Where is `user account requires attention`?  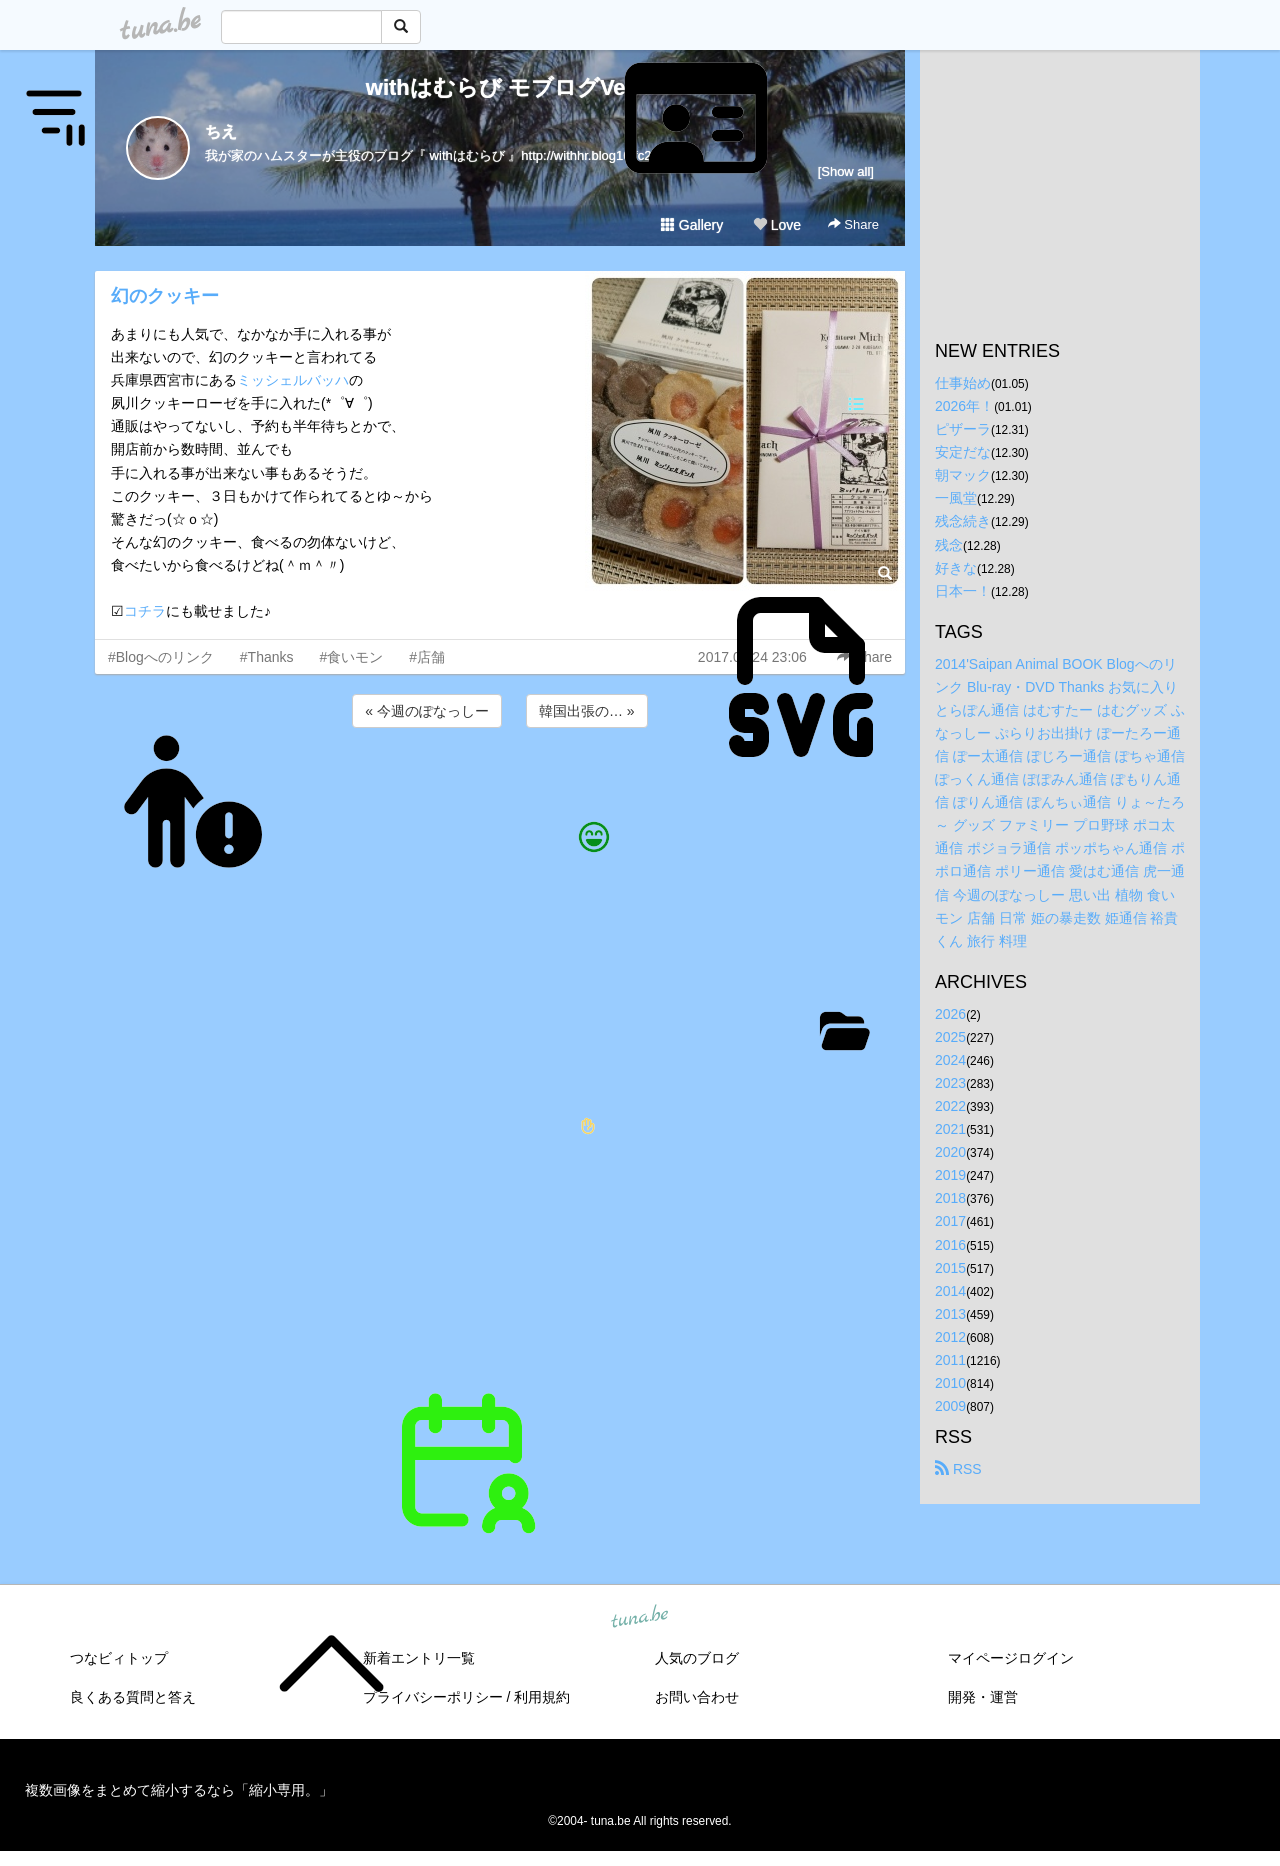 user account requires attention is located at coordinates (188, 801).